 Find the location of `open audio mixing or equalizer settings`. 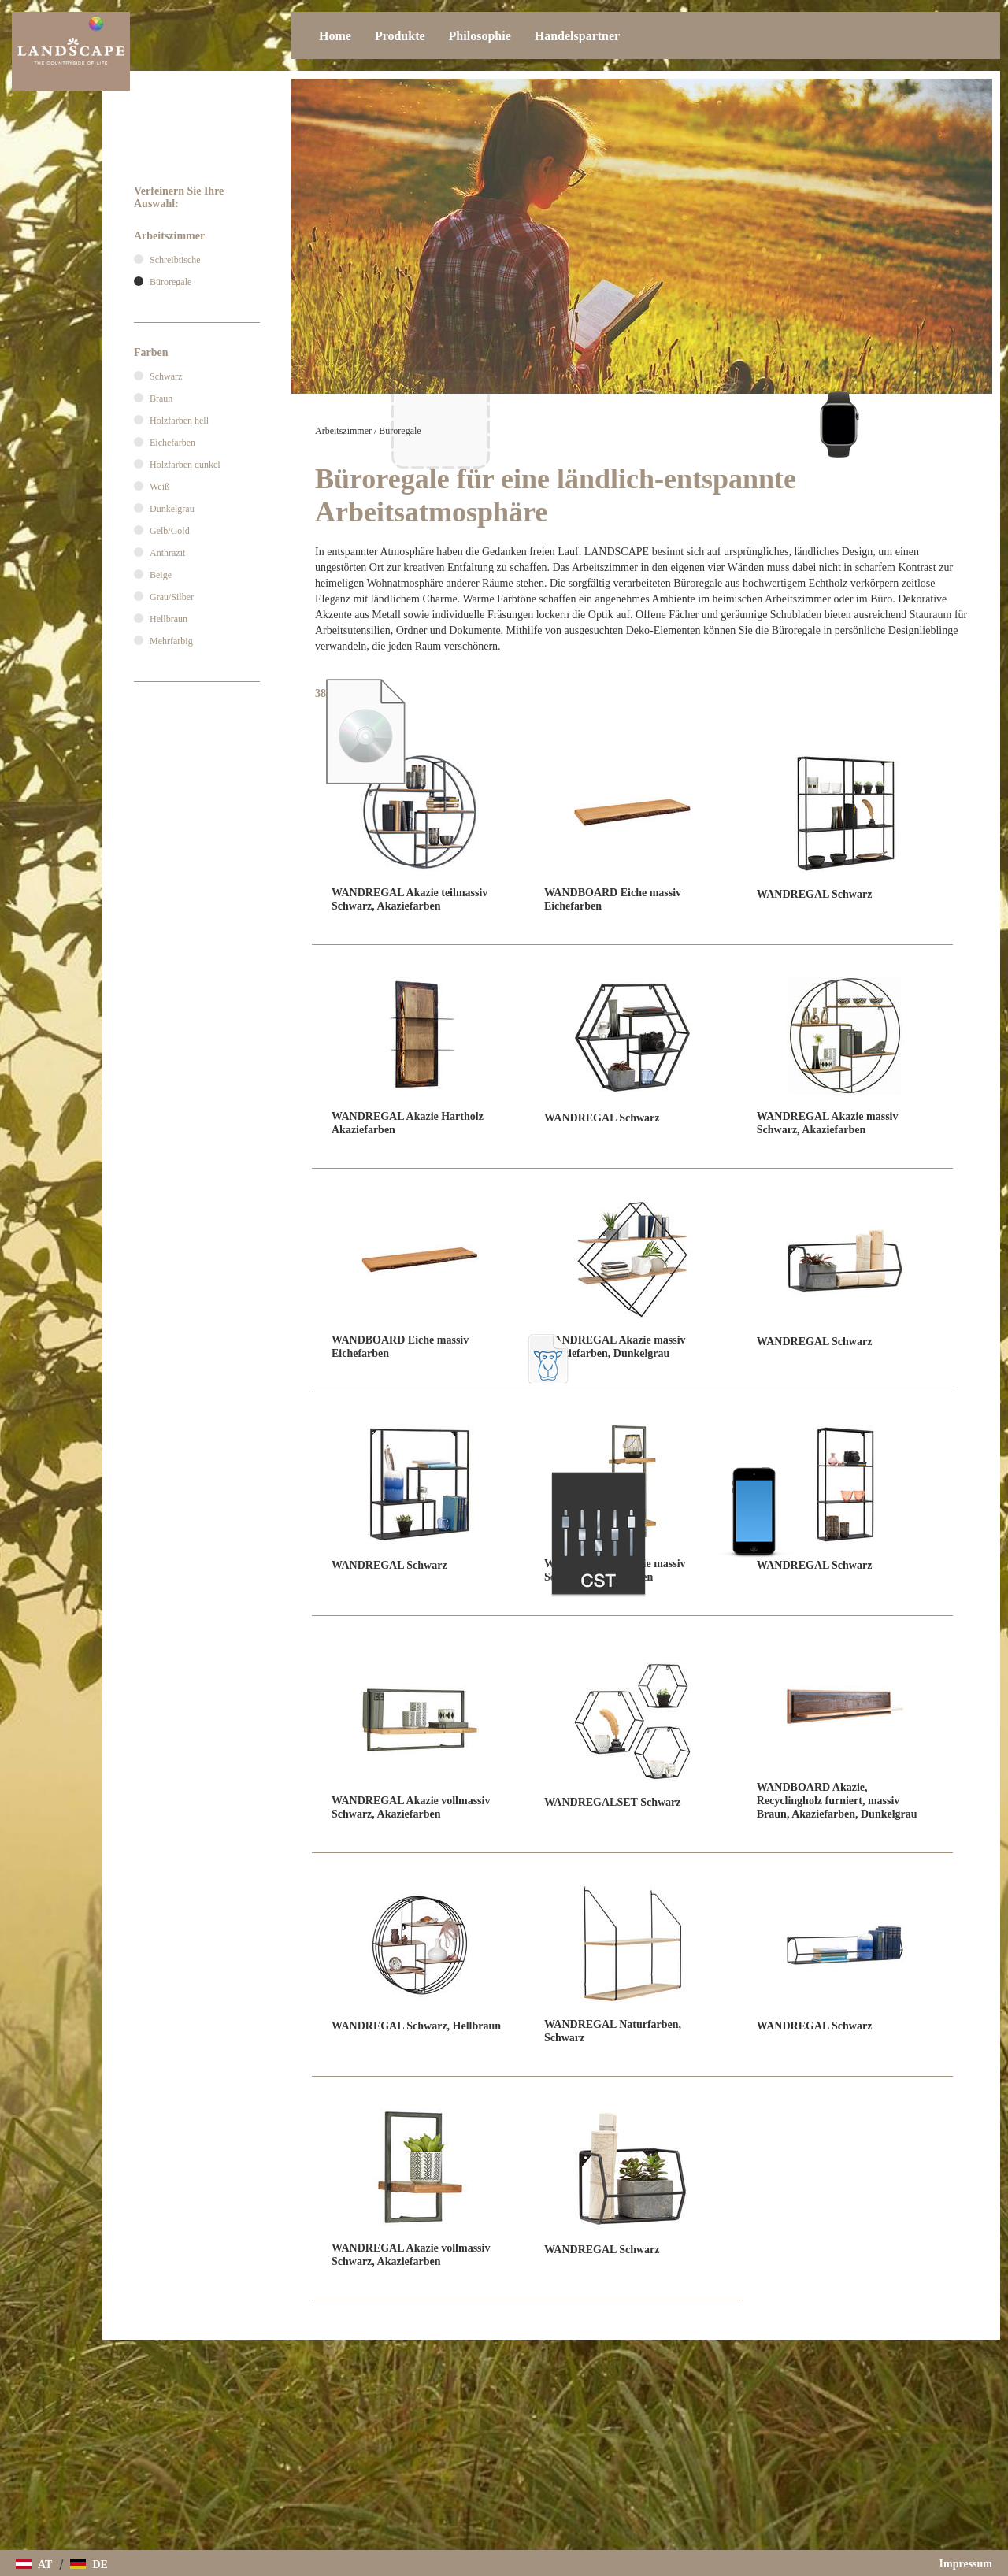

open audio mixing or equalizer settings is located at coordinates (598, 1536).